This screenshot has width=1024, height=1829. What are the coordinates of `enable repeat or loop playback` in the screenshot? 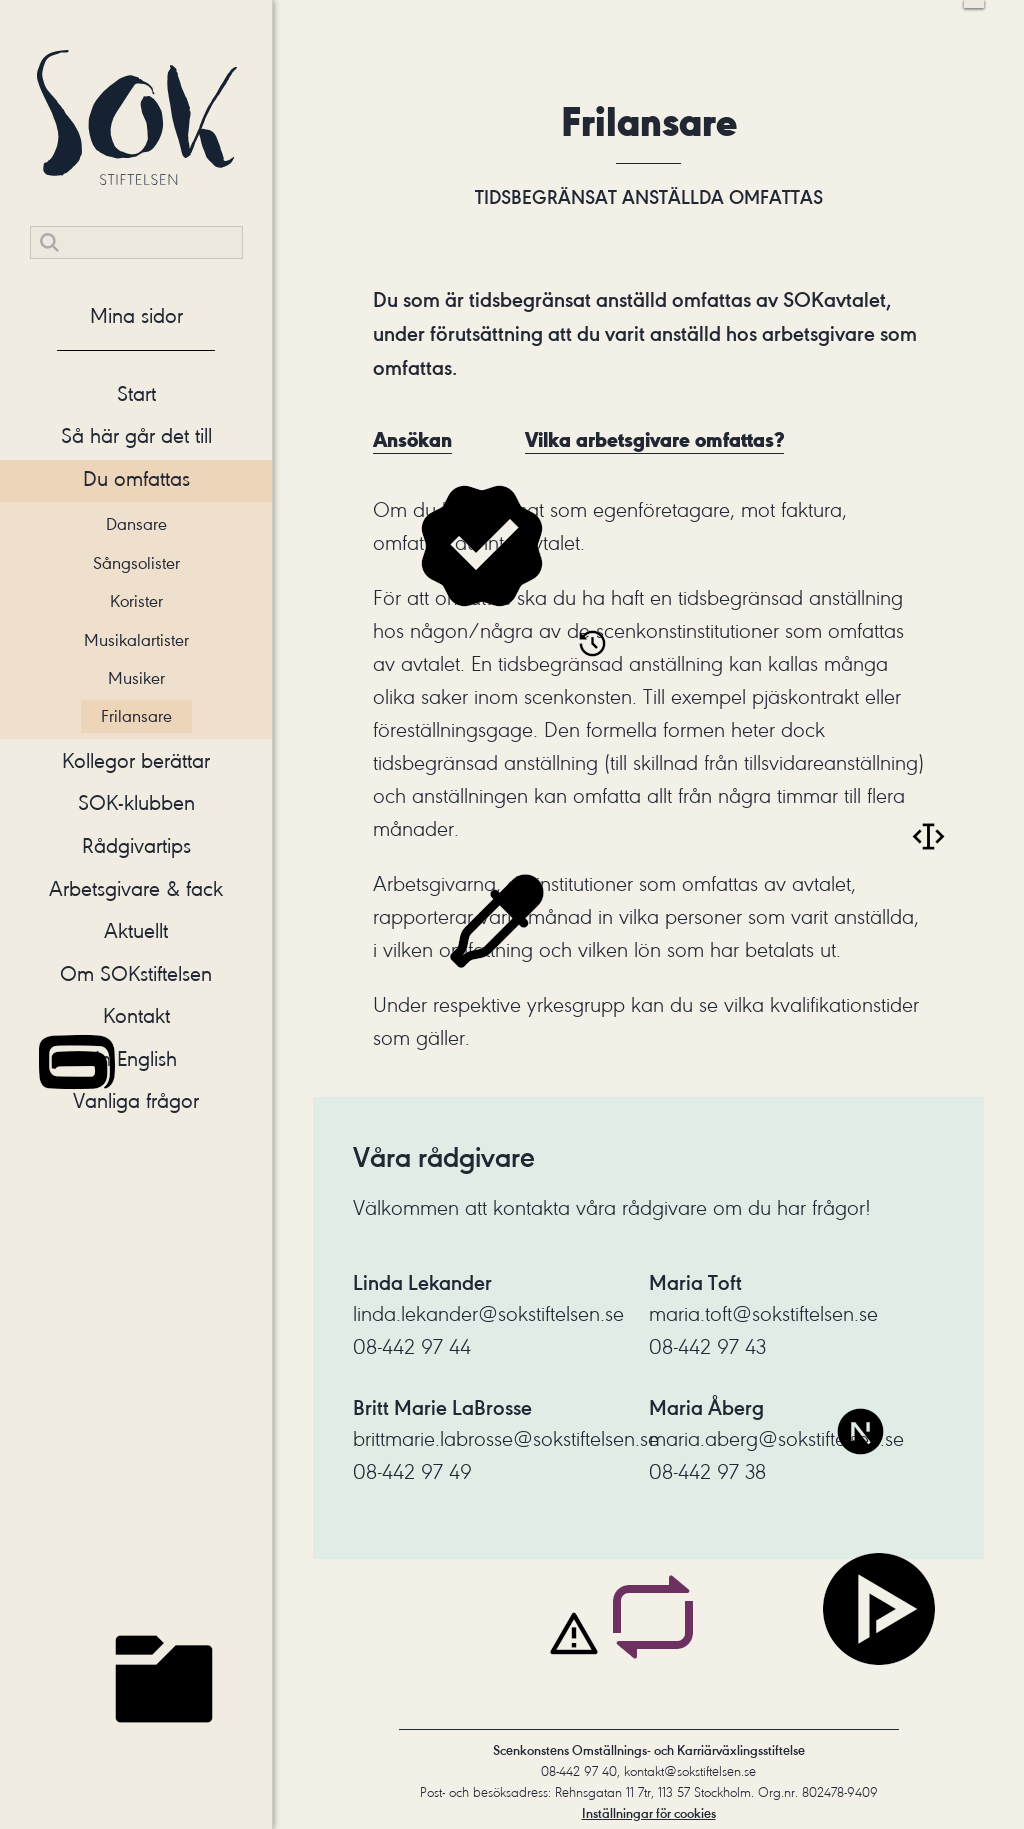 It's located at (653, 1617).